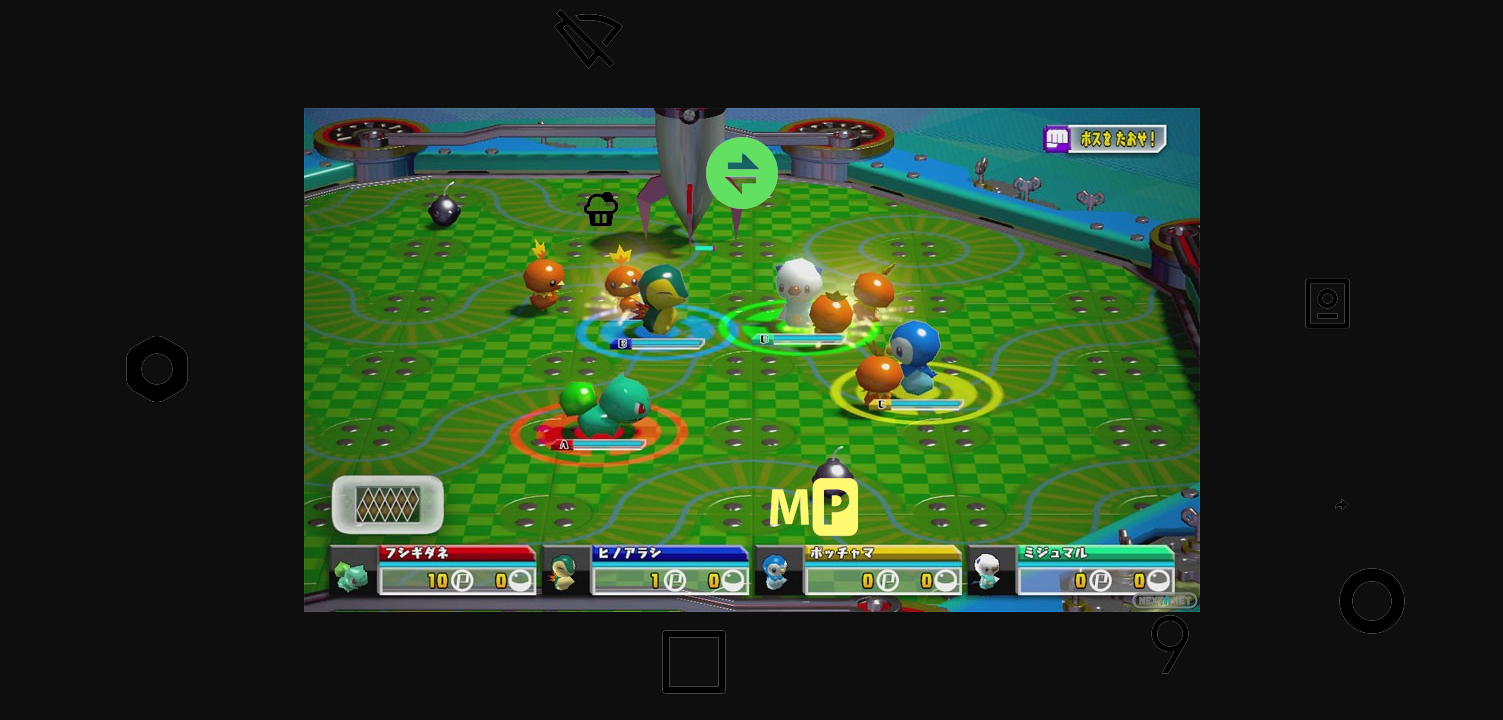 This screenshot has height=720, width=1503. Describe the element at coordinates (742, 173) in the screenshot. I see `exchange or swap currencies` at that location.